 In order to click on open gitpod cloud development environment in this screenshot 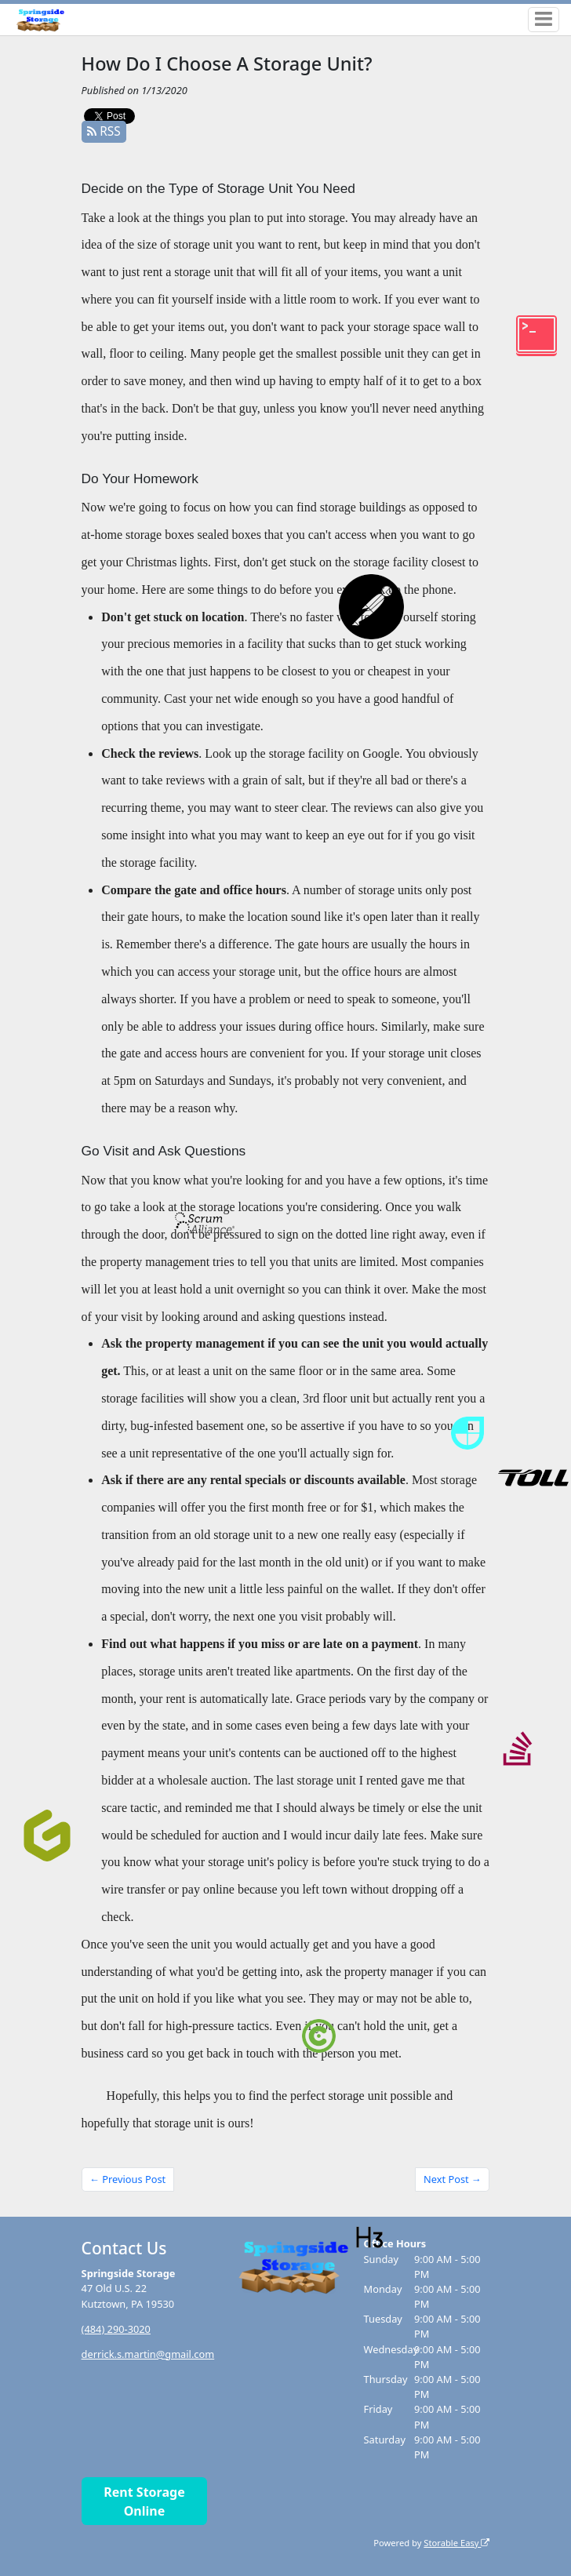, I will do `click(47, 1836)`.